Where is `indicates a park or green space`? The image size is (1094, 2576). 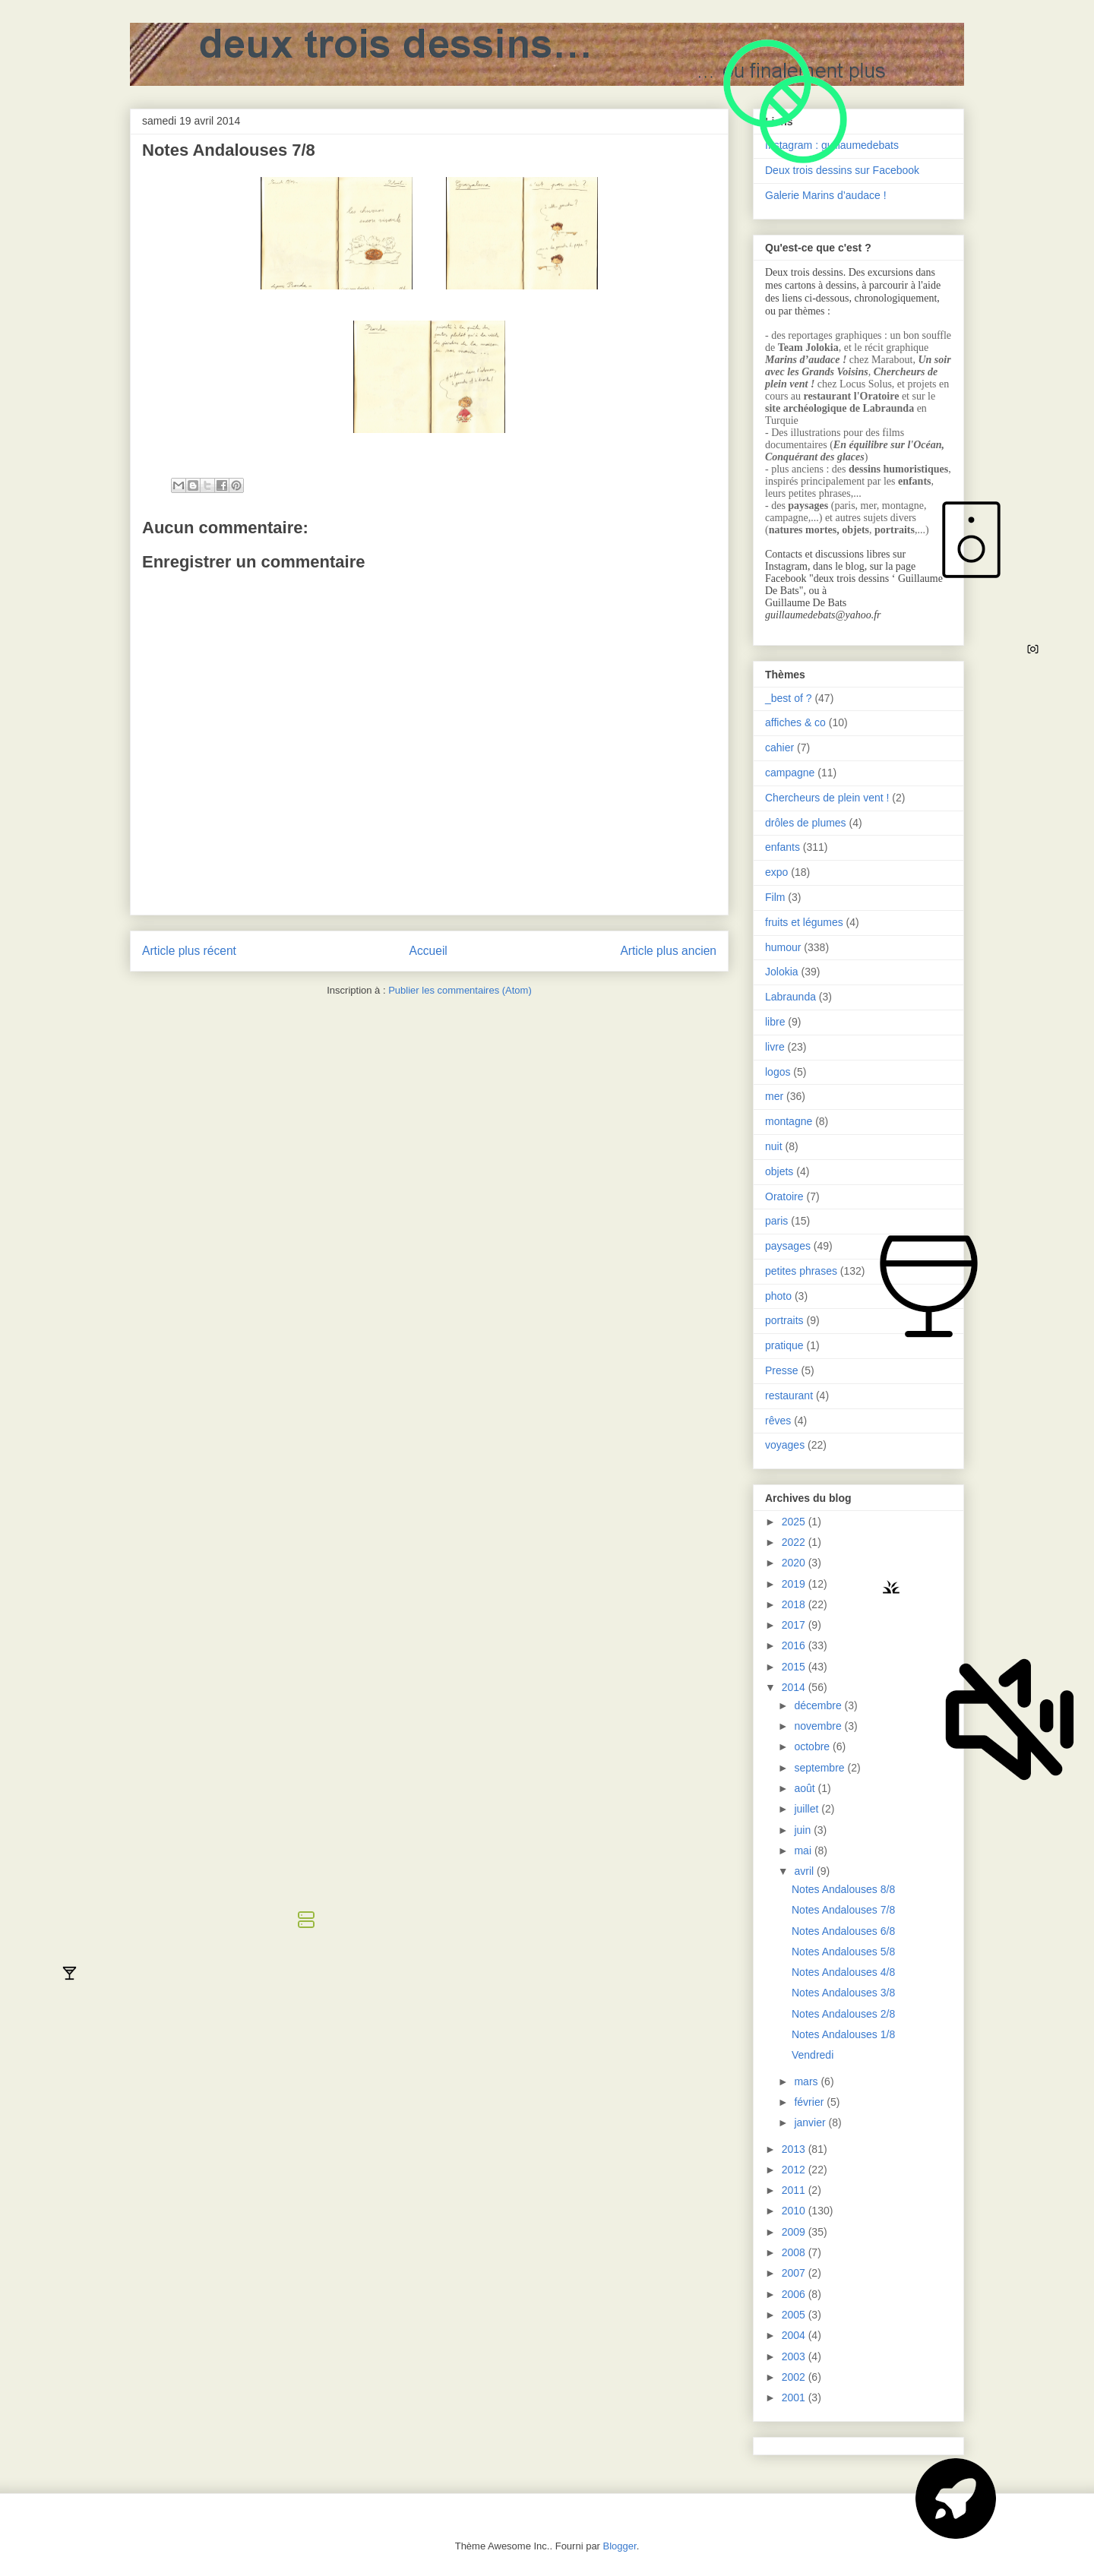
indicates a park or green space is located at coordinates (891, 1587).